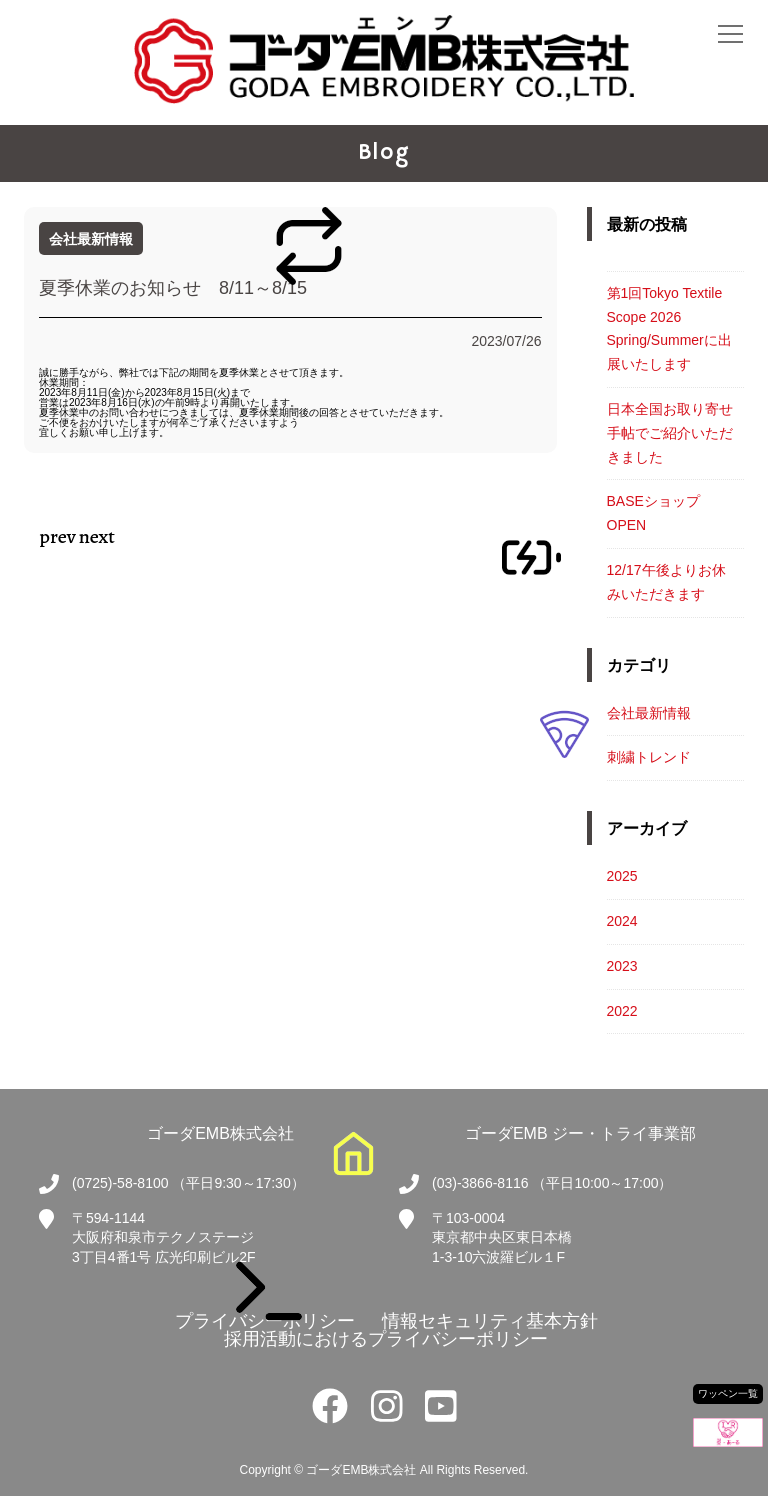  I want to click on indicates device is currently charging, so click(531, 557).